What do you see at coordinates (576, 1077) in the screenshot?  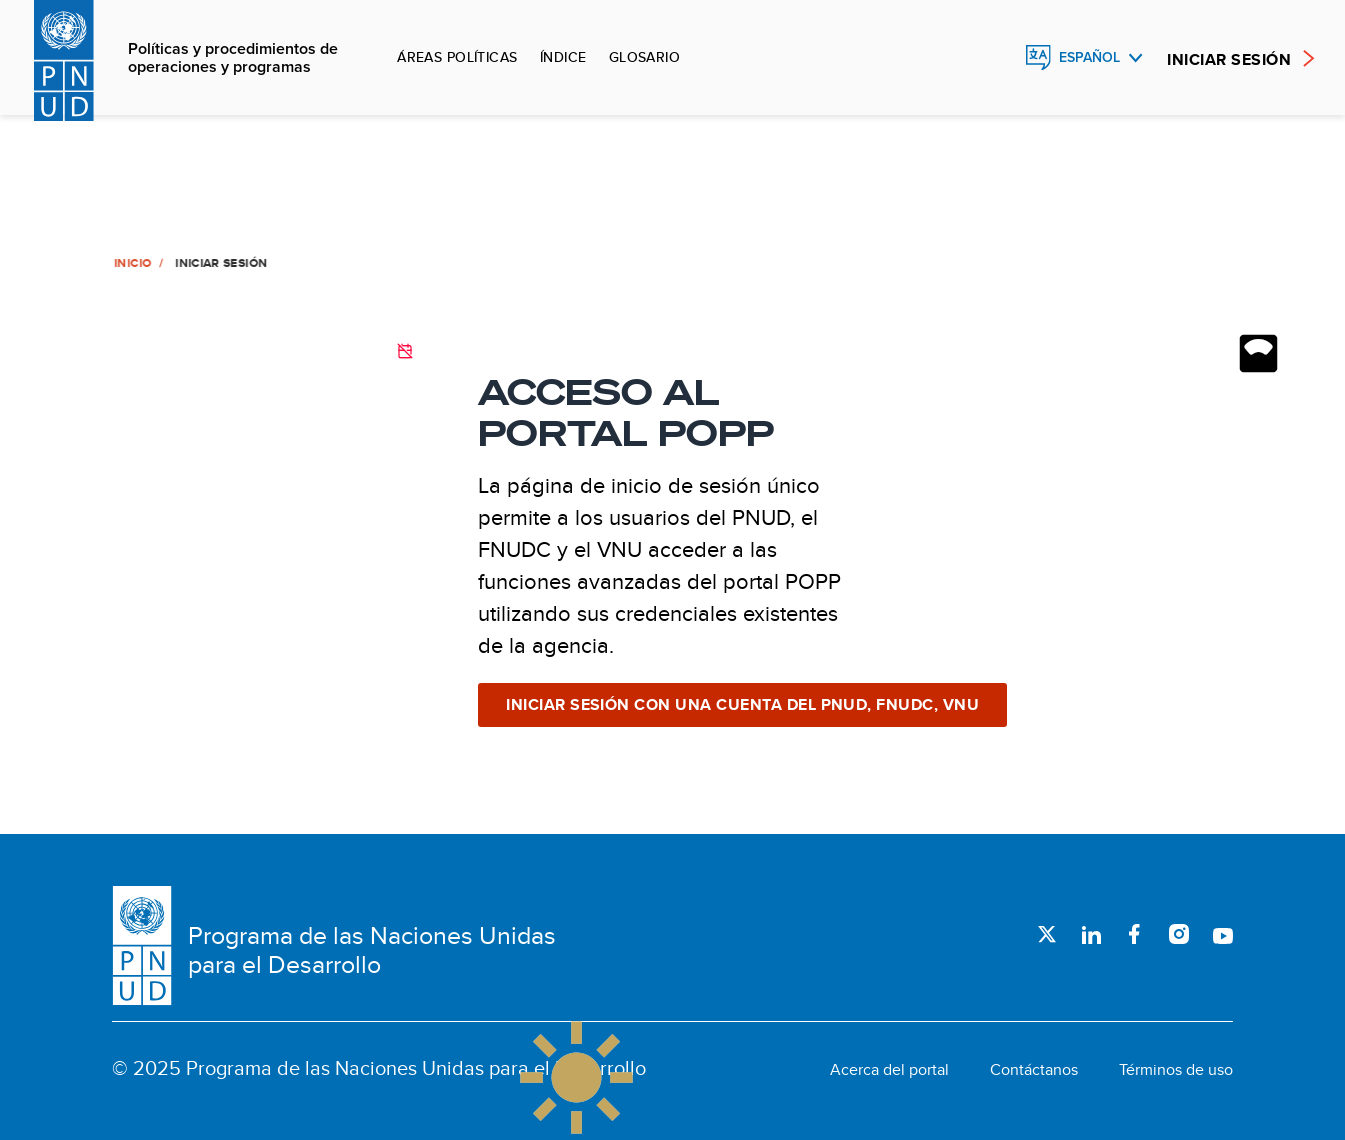 I see `toggle light mode or bright display` at bounding box center [576, 1077].